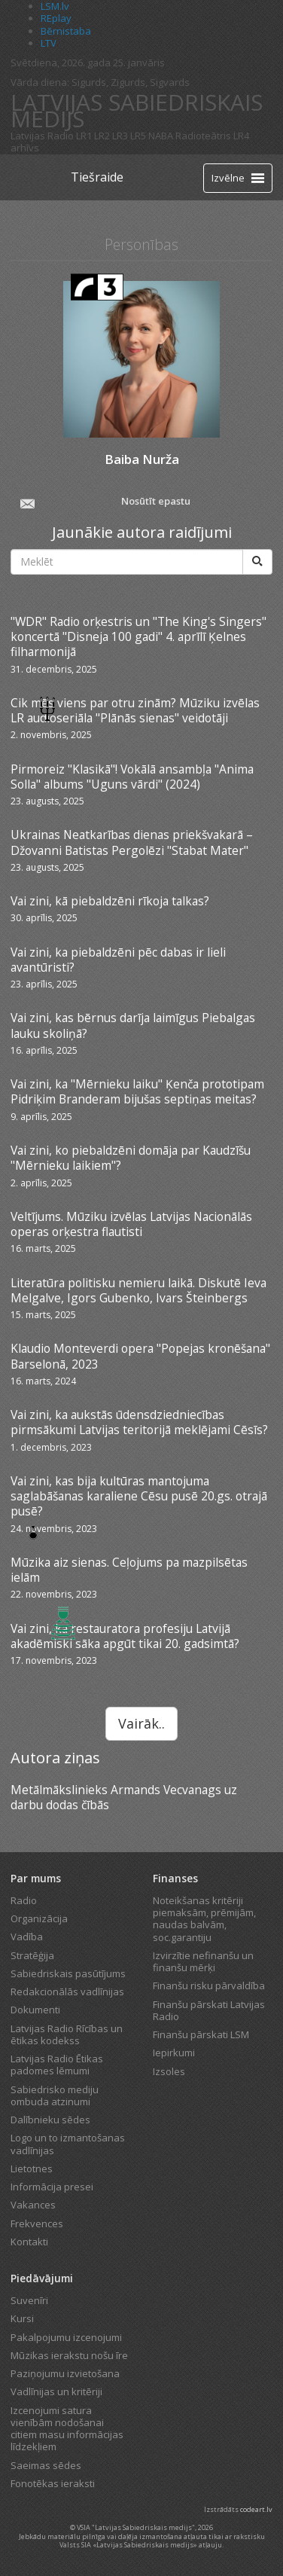 This screenshot has height=2576, width=283. Describe the element at coordinates (47, 709) in the screenshot. I see `decorative lighting or ambiance setting` at that location.